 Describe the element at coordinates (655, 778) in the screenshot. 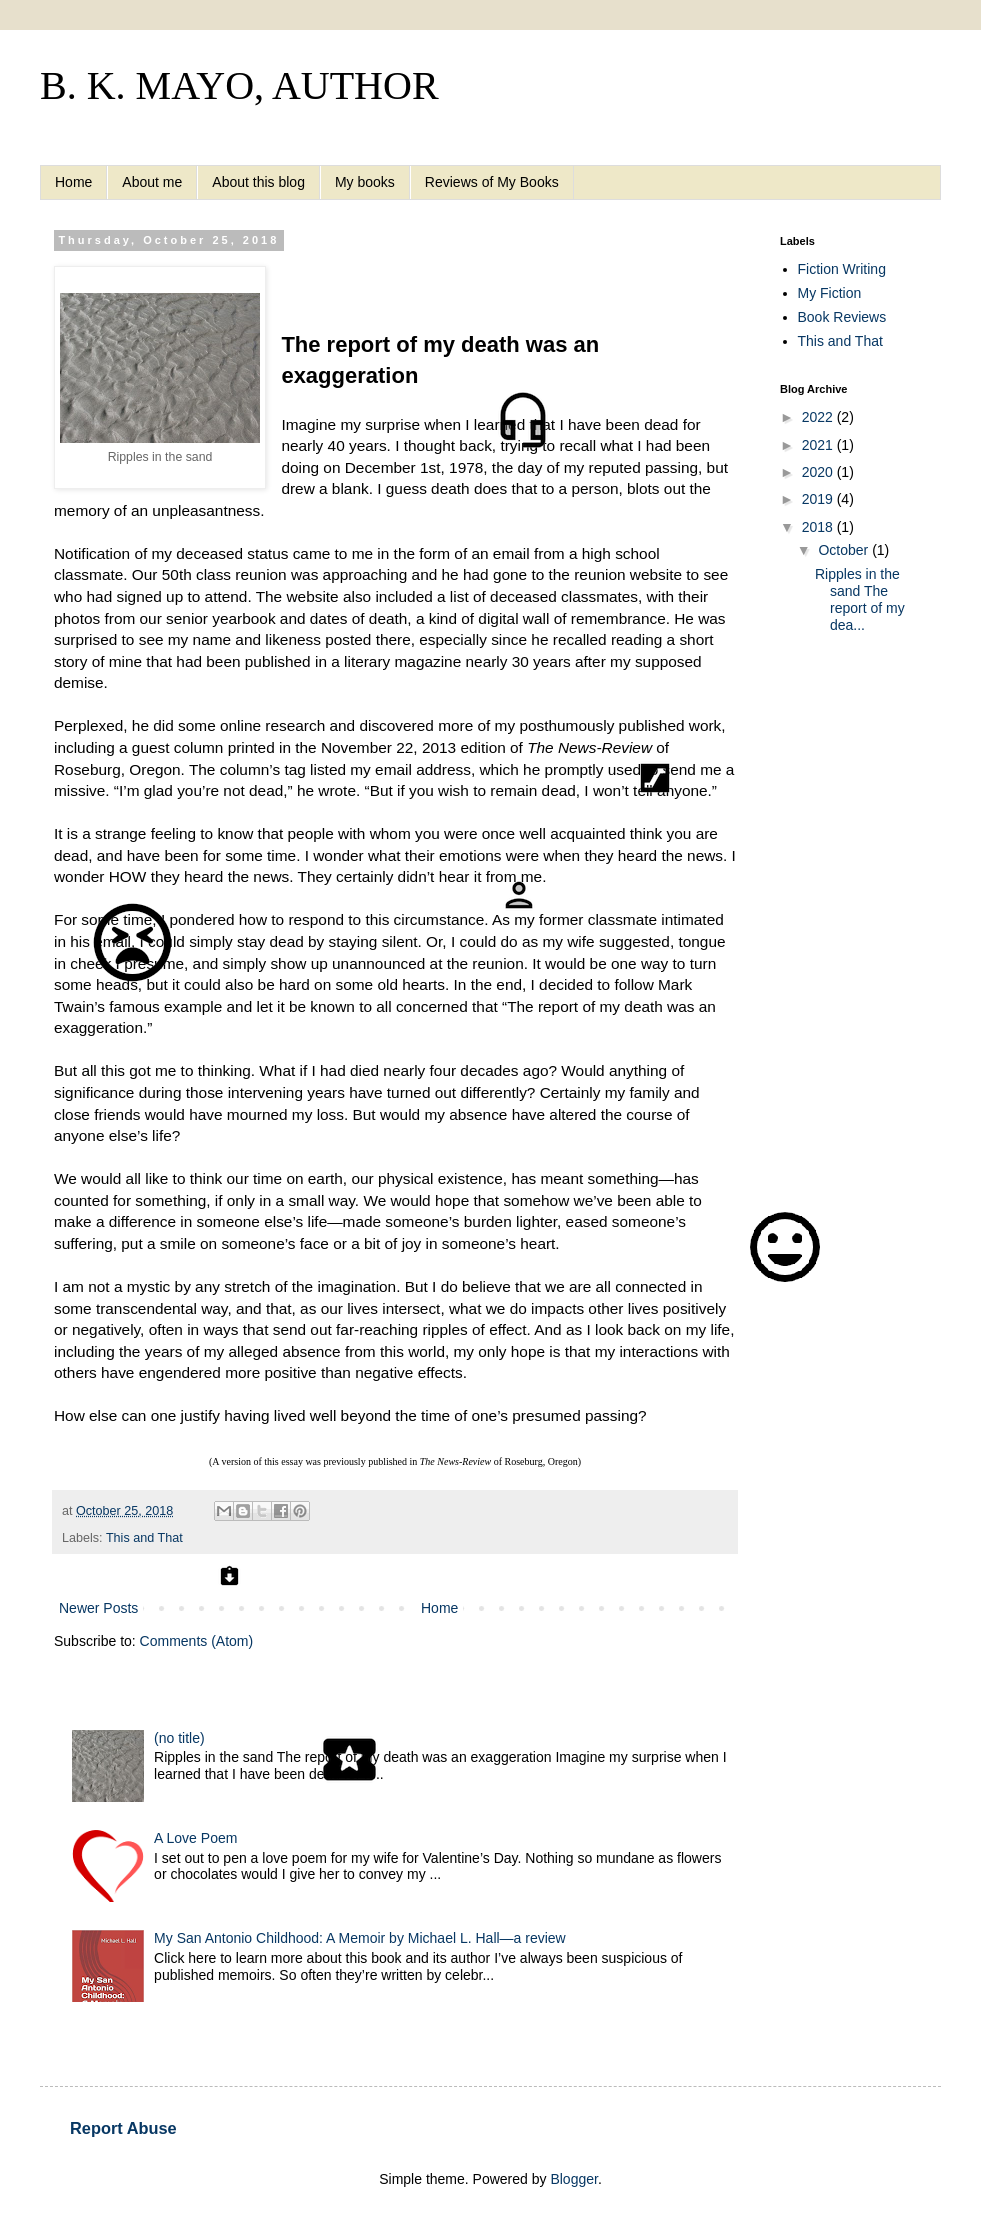

I see `find nearby escalators` at that location.